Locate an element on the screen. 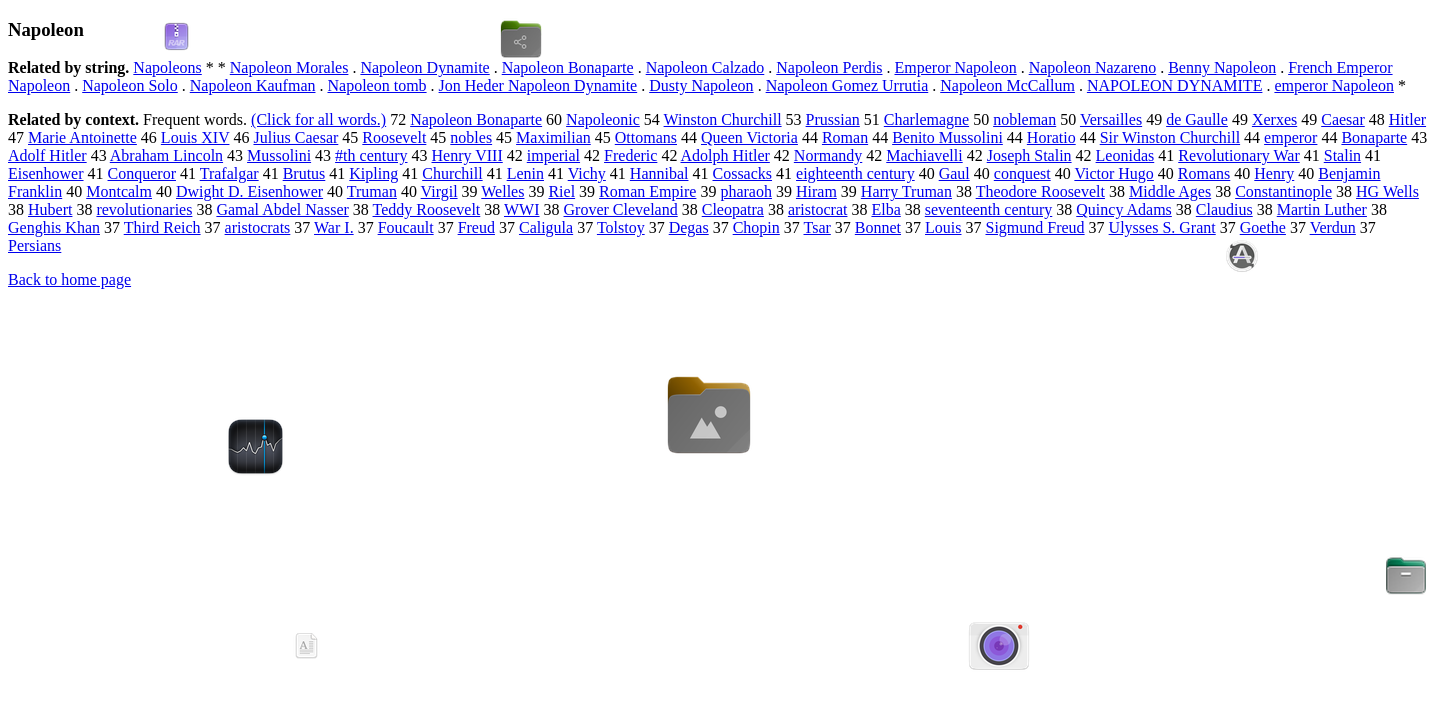 The height and width of the screenshot is (720, 1440). open your public shared folder is located at coordinates (521, 39).